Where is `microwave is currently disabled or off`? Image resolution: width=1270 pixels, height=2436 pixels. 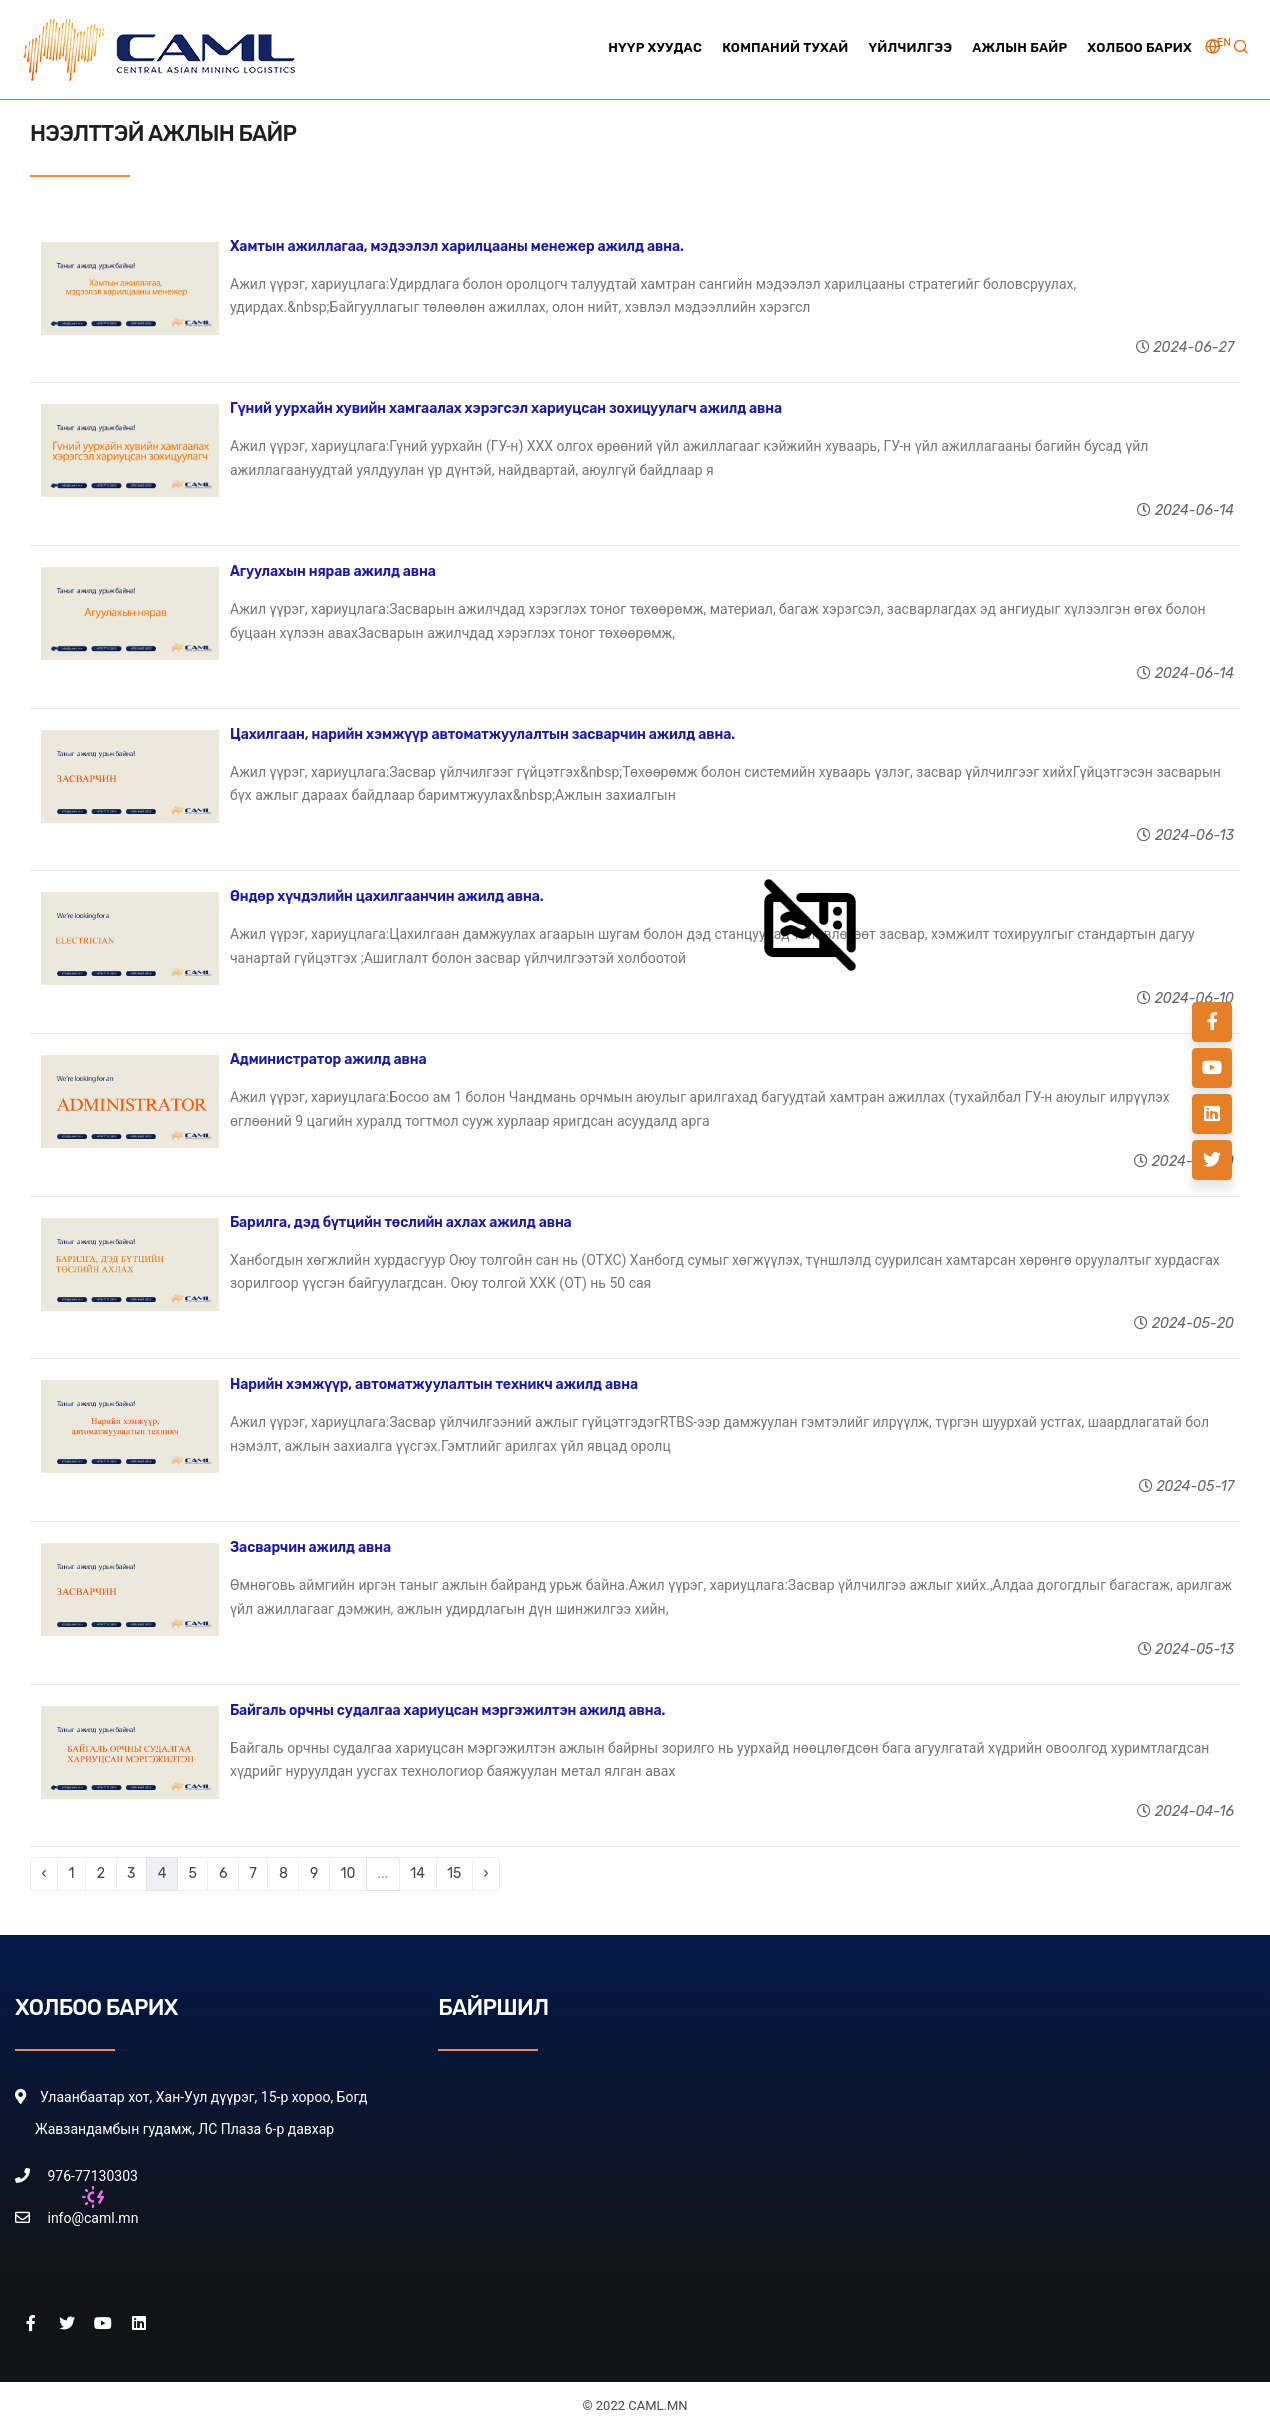
microwave is currently disabled or off is located at coordinates (810, 925).